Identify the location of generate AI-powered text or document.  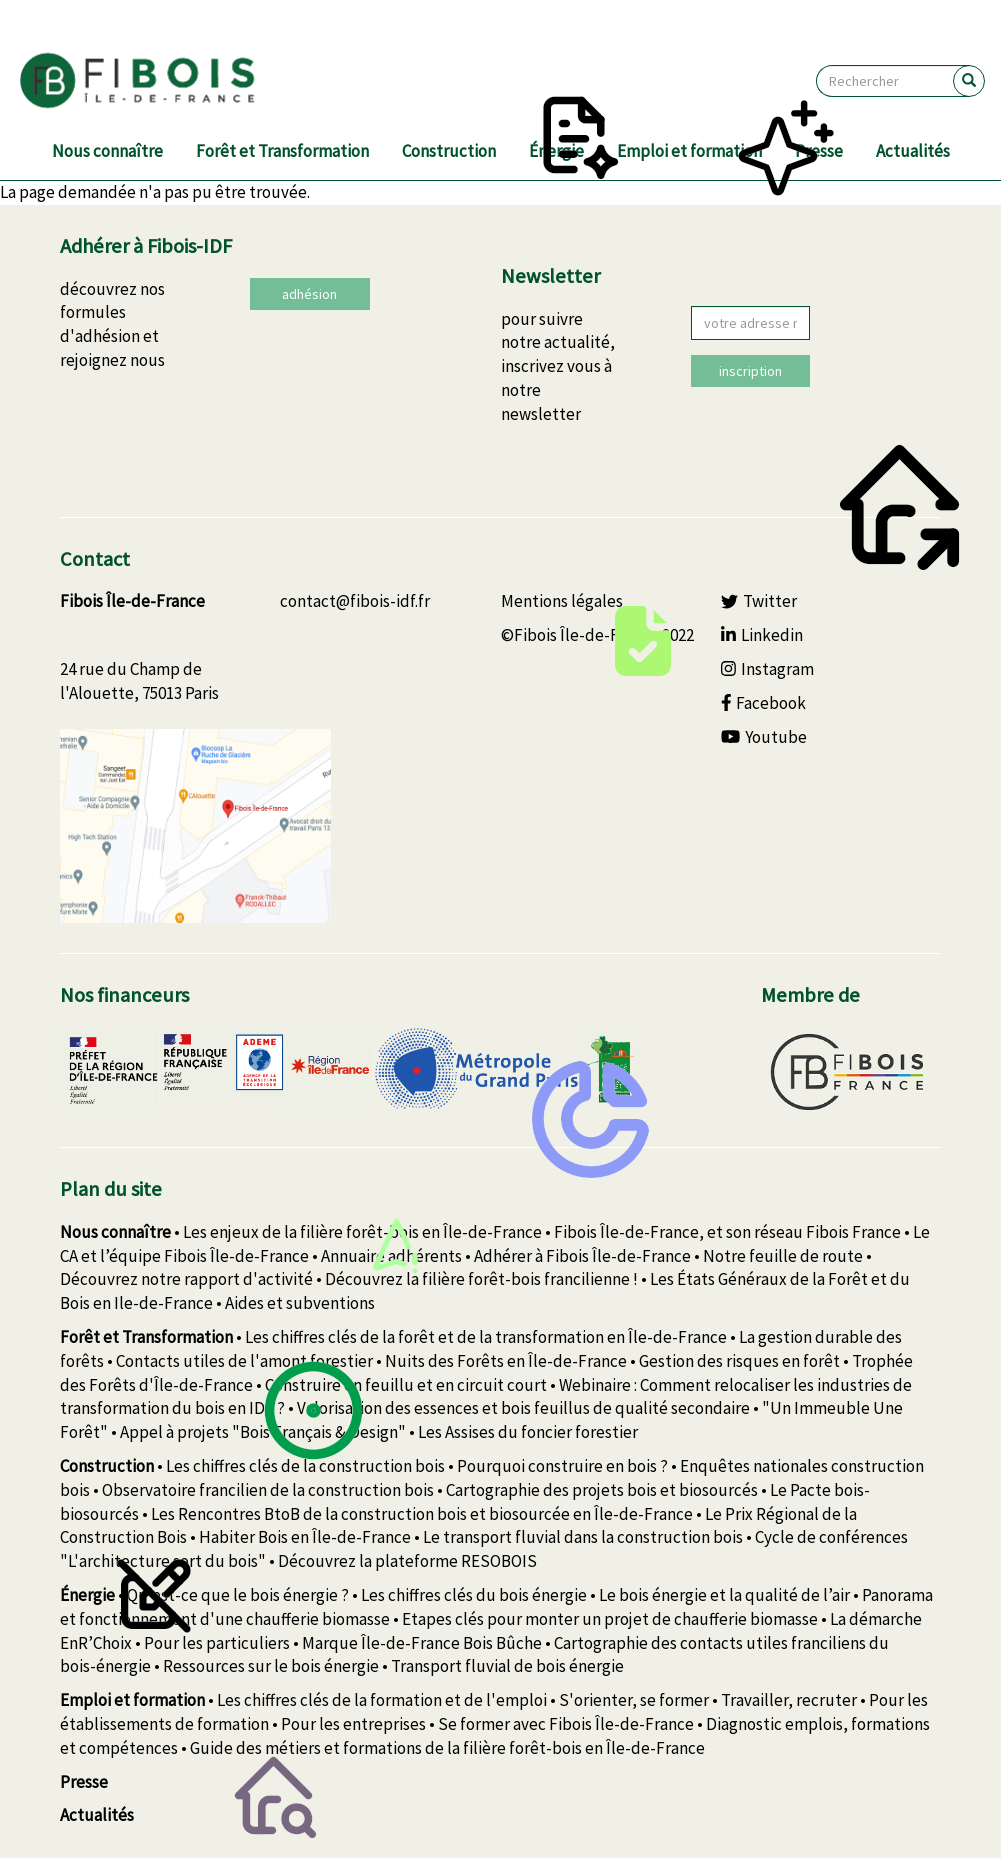
(574, 135).